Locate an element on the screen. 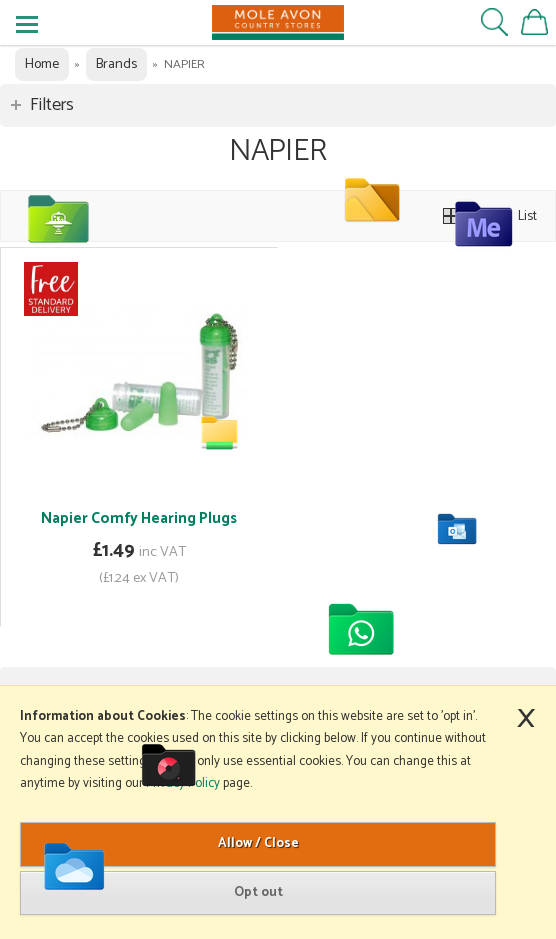  open folder containing microsoft outlook files is located at coordinates (457, 530).